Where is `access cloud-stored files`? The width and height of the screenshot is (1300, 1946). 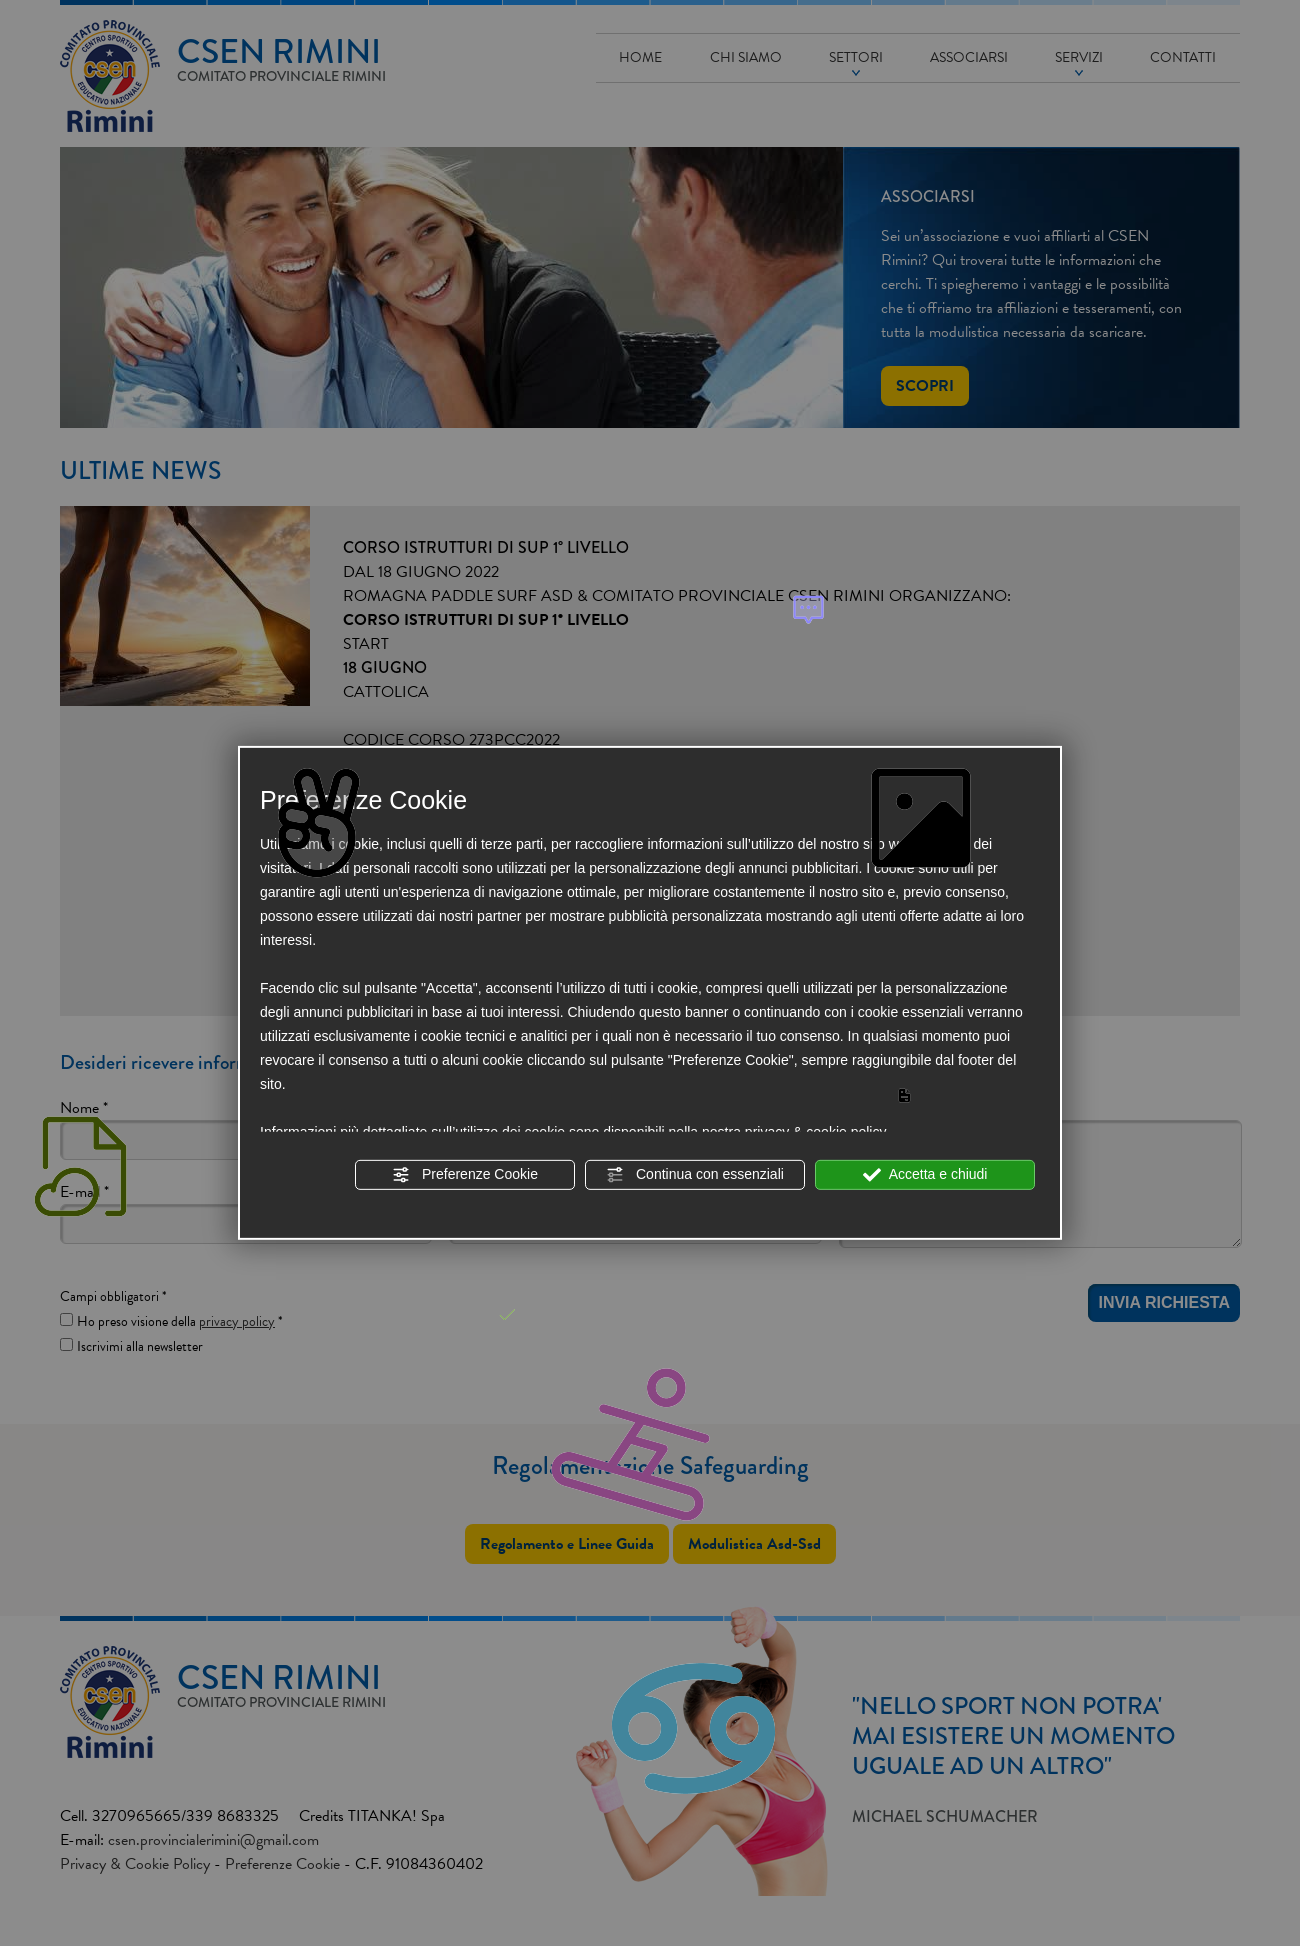 access cloud-stored files is located at coordinates (84, 1166).